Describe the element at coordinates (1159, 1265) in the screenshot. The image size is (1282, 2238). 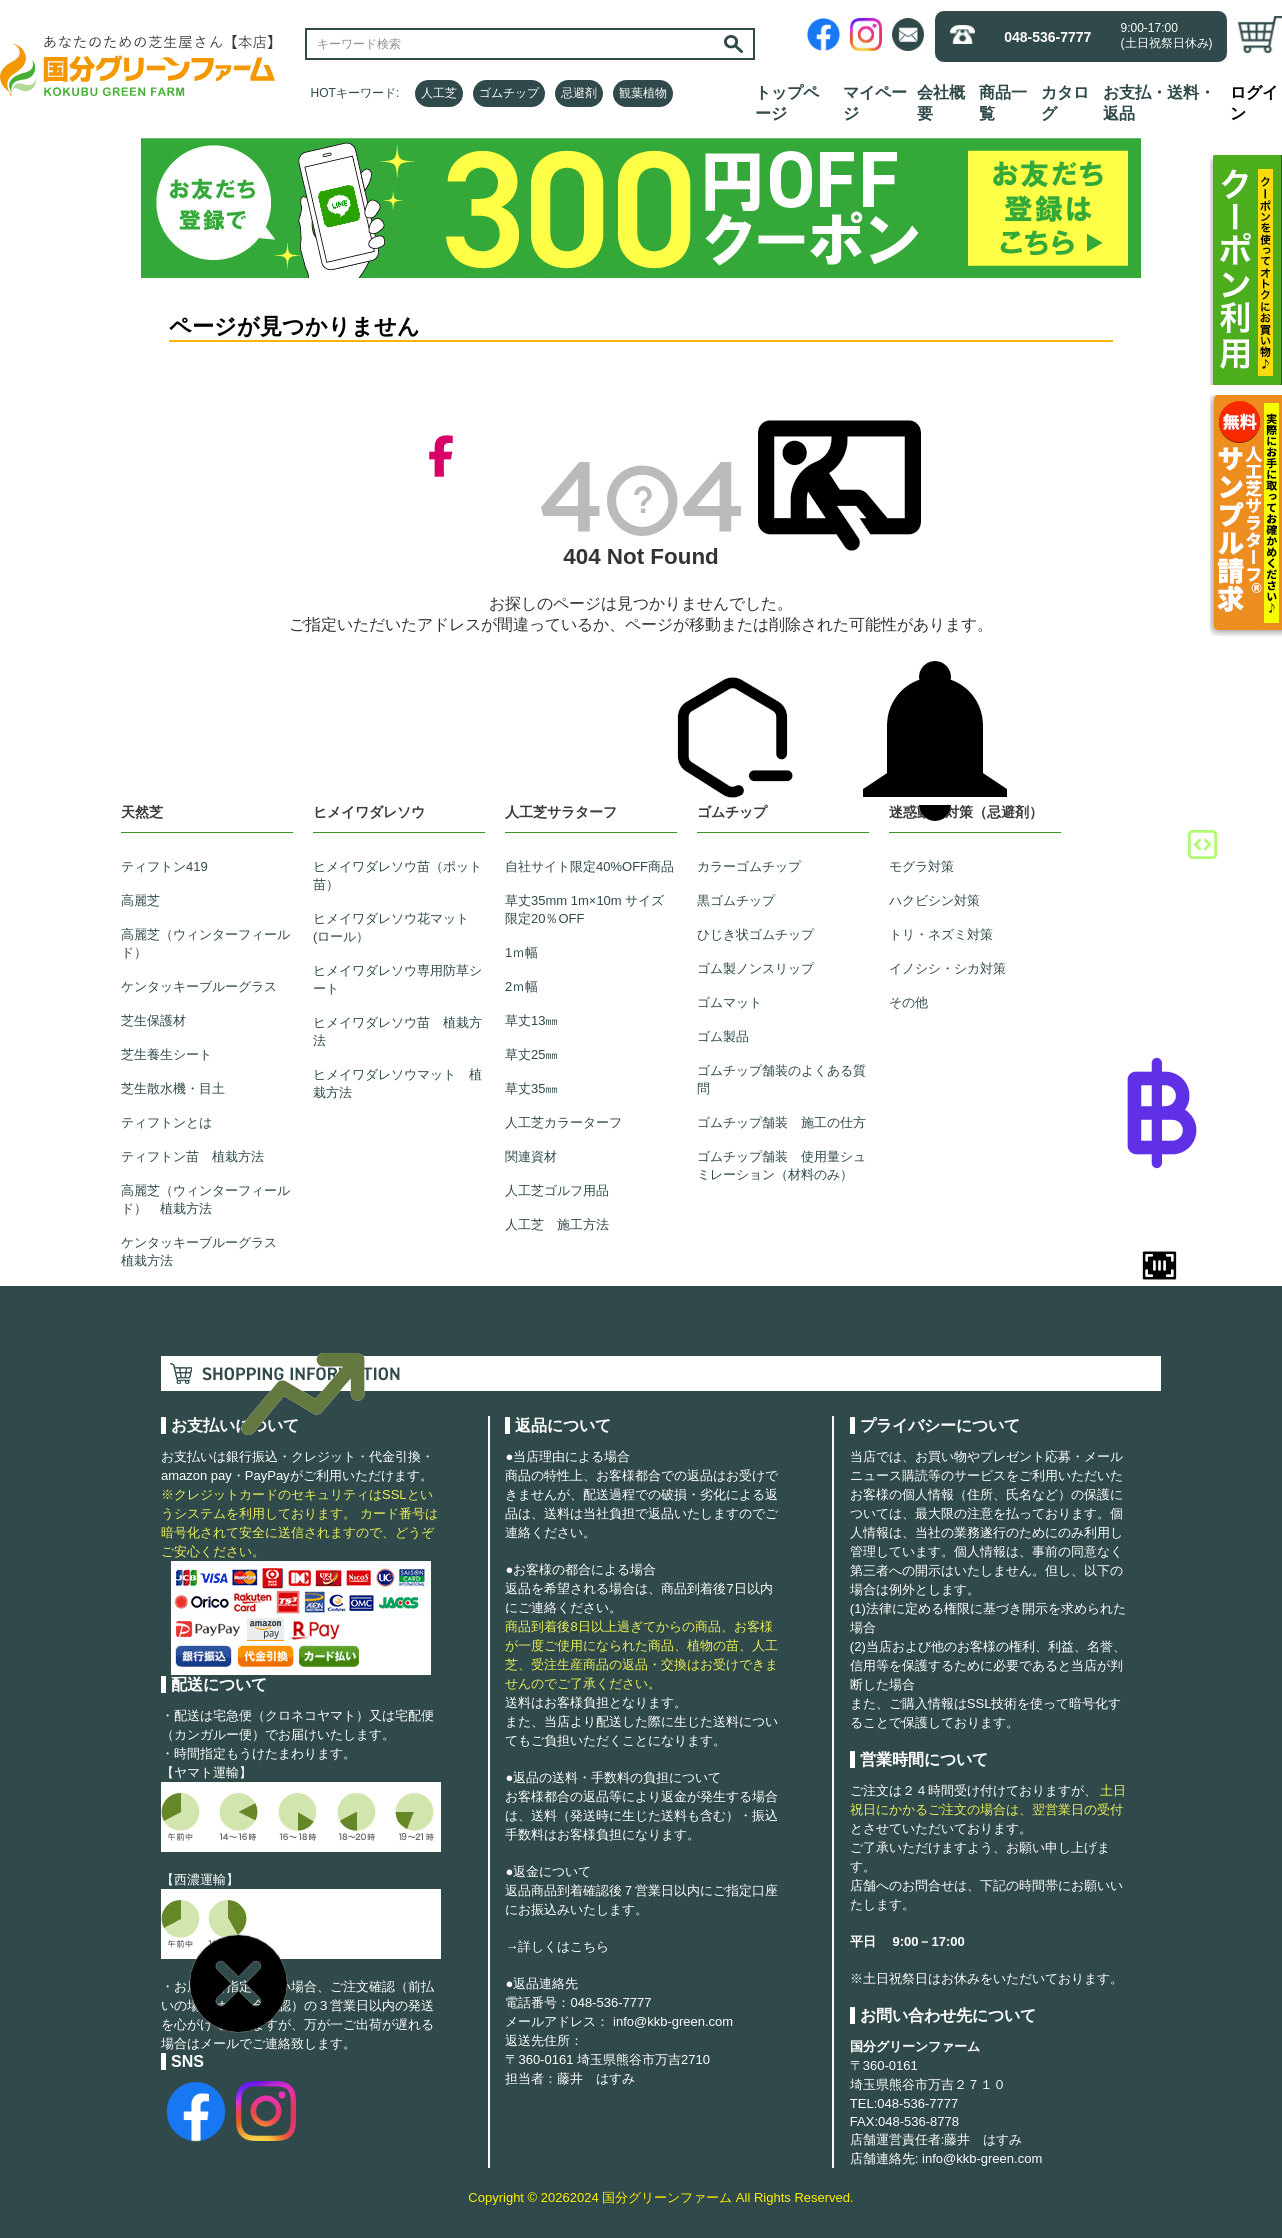
I see `scan a barcode` at that location.